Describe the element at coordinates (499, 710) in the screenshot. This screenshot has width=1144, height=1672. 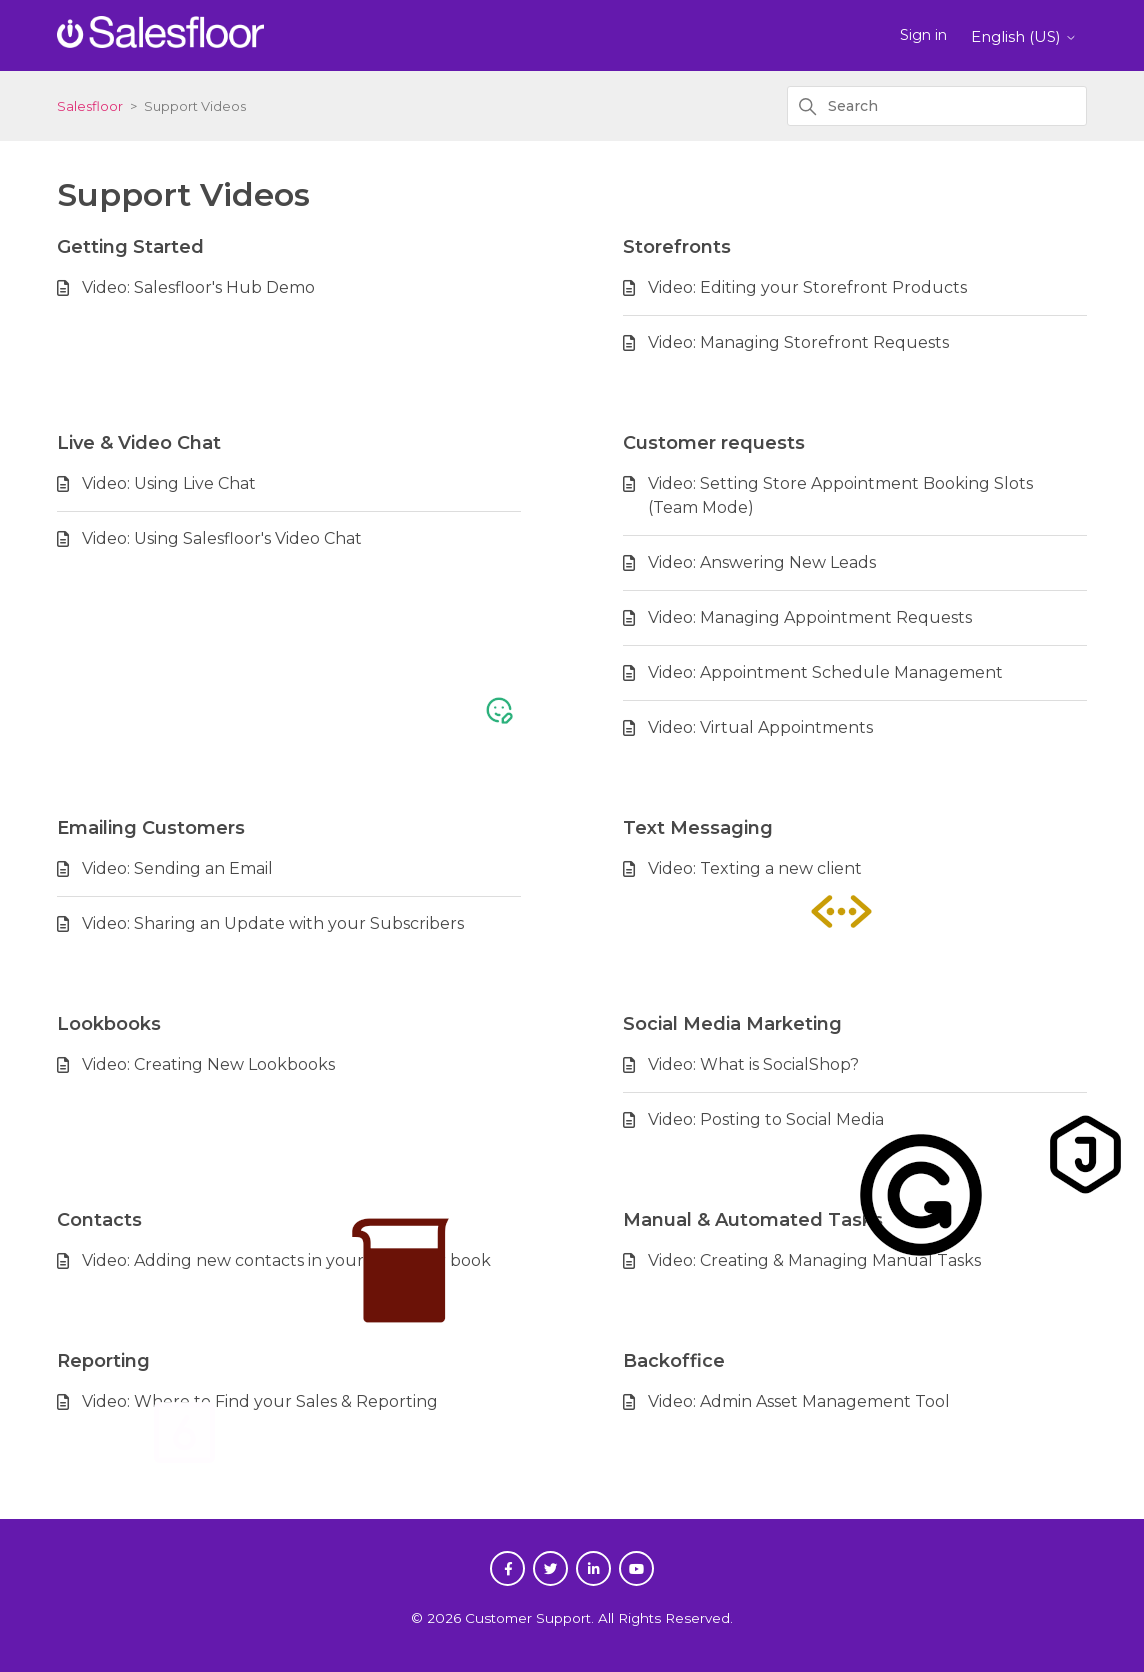
I see `edit your mood or status` at that location.